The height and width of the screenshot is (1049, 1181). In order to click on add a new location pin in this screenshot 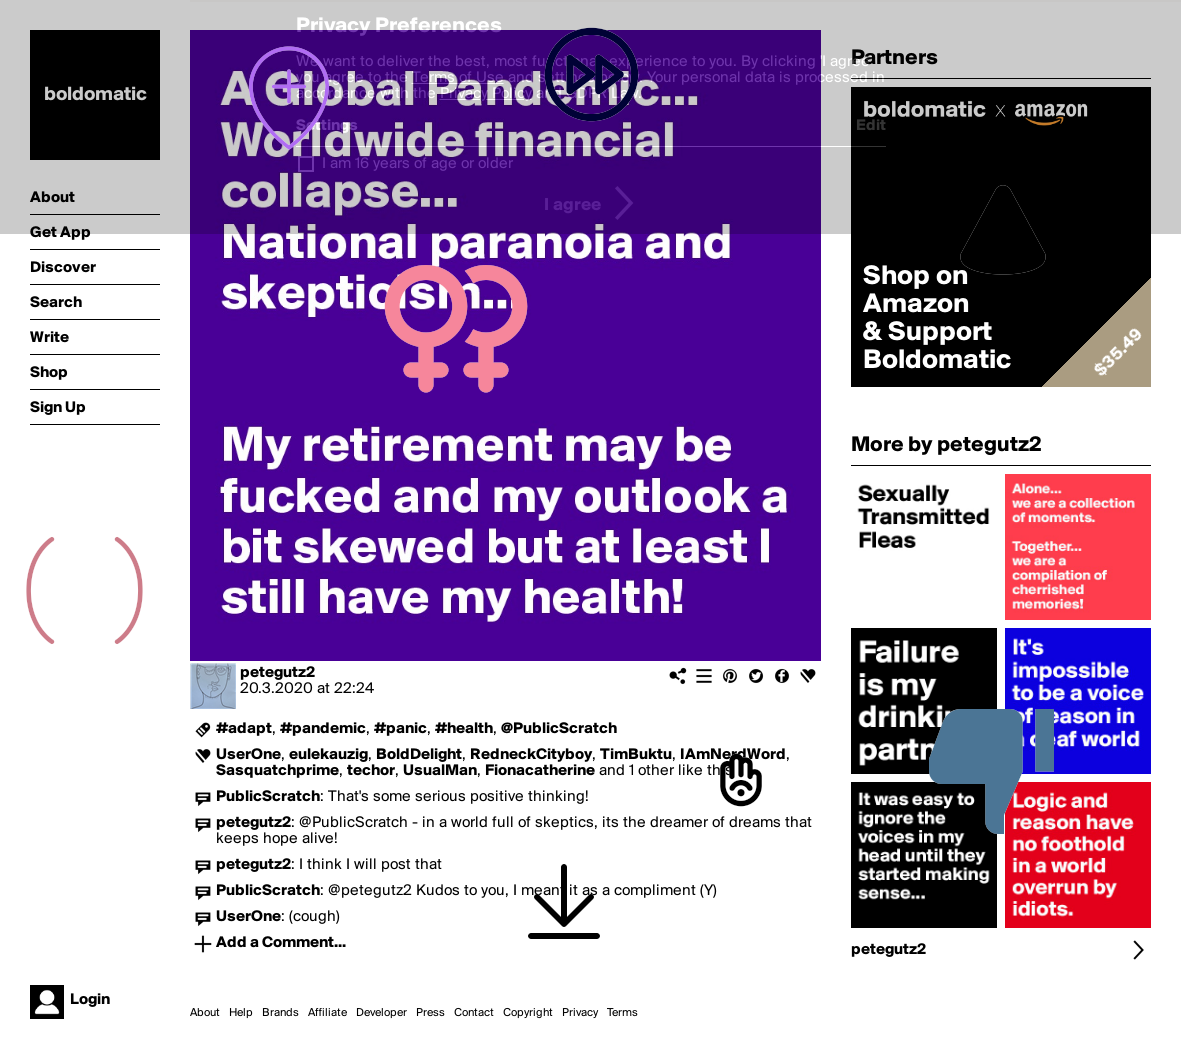, I will do `click(289, 98)`.